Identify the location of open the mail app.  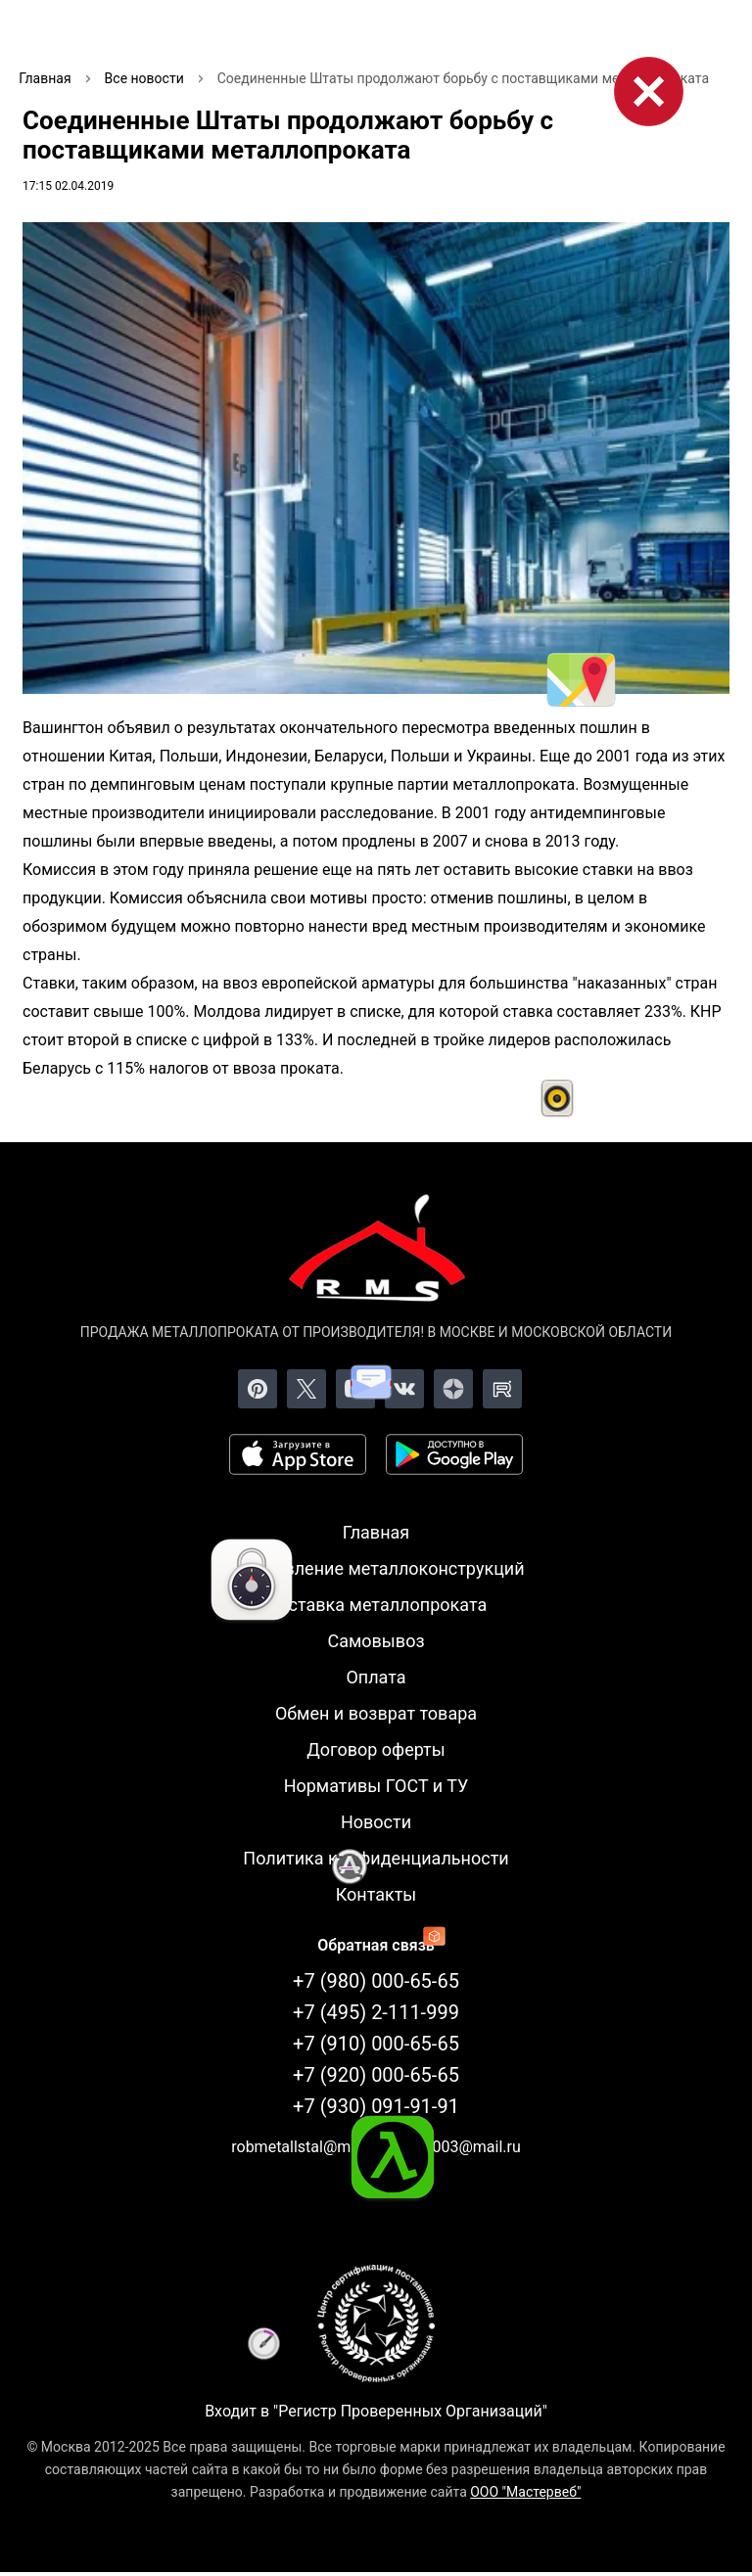
(371, 1382).